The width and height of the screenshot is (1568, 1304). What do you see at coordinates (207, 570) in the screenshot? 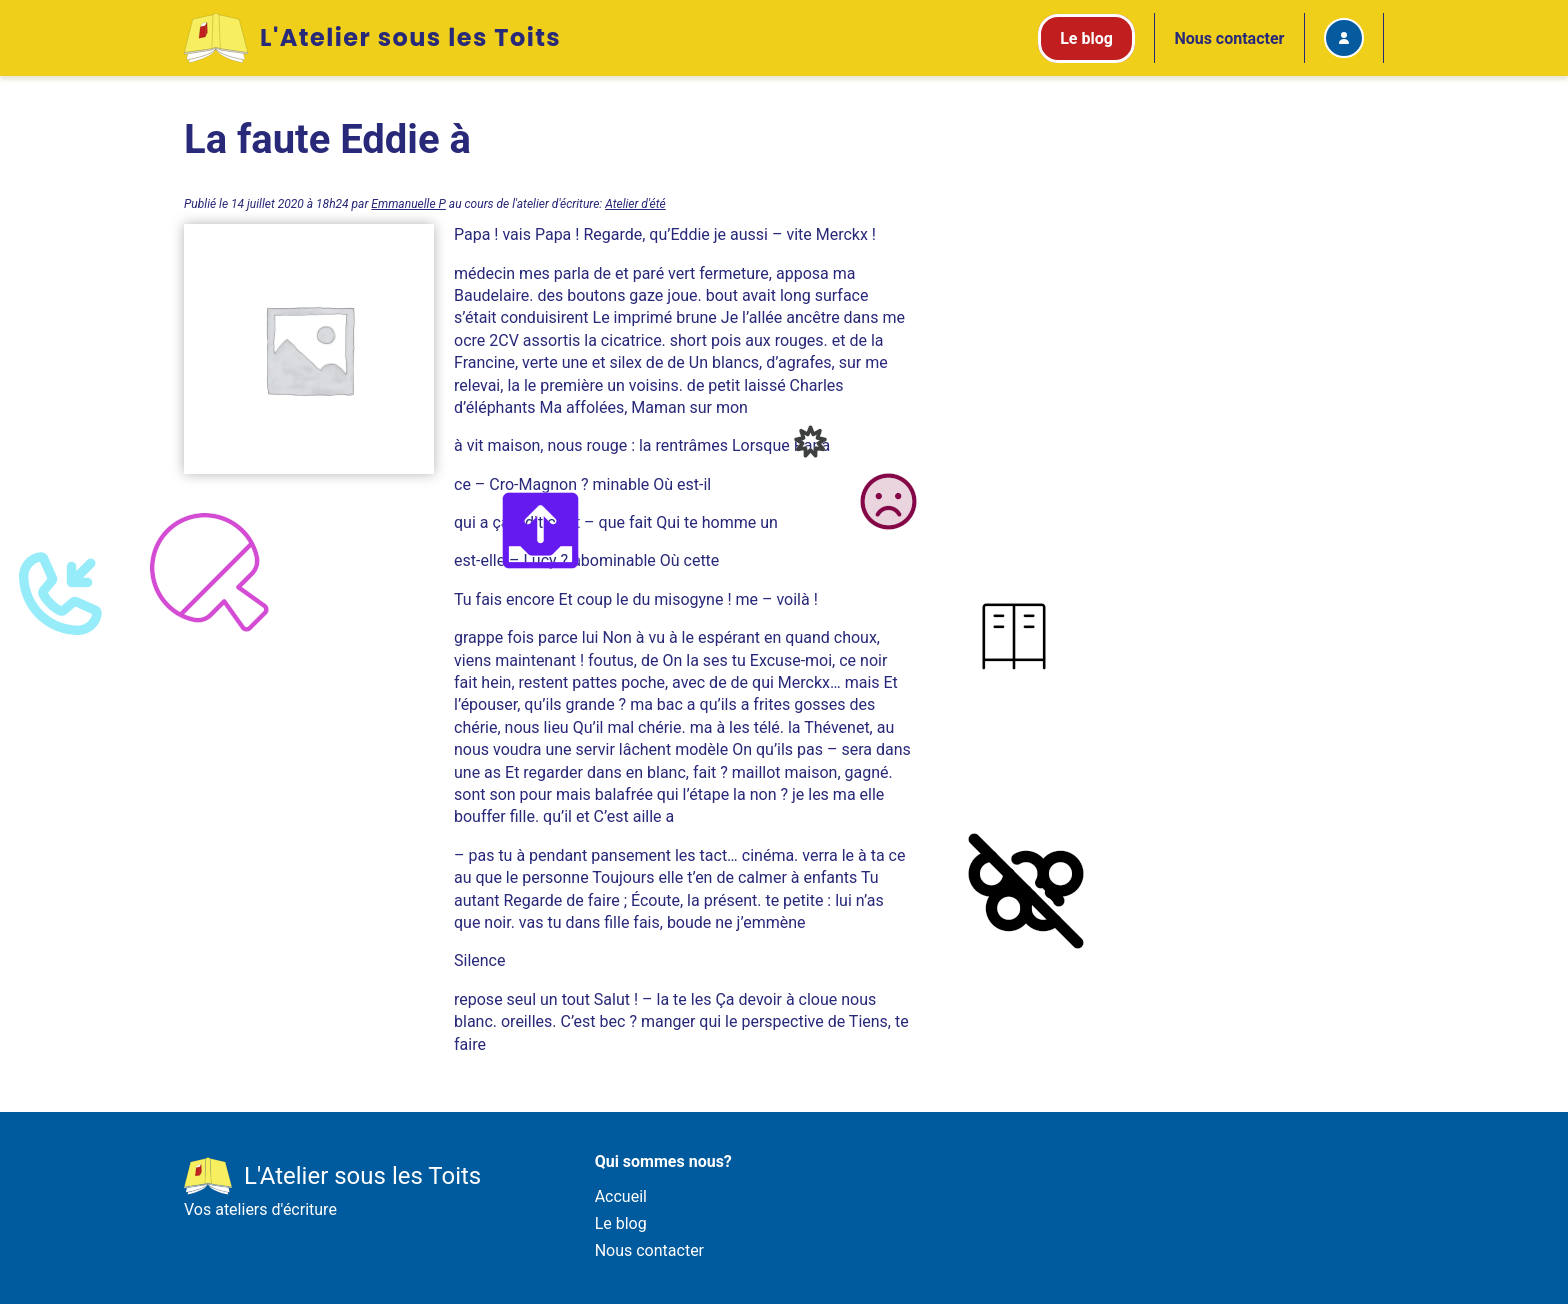
I see `access ping pong or table tennis game` at bounding box center [207, 570].